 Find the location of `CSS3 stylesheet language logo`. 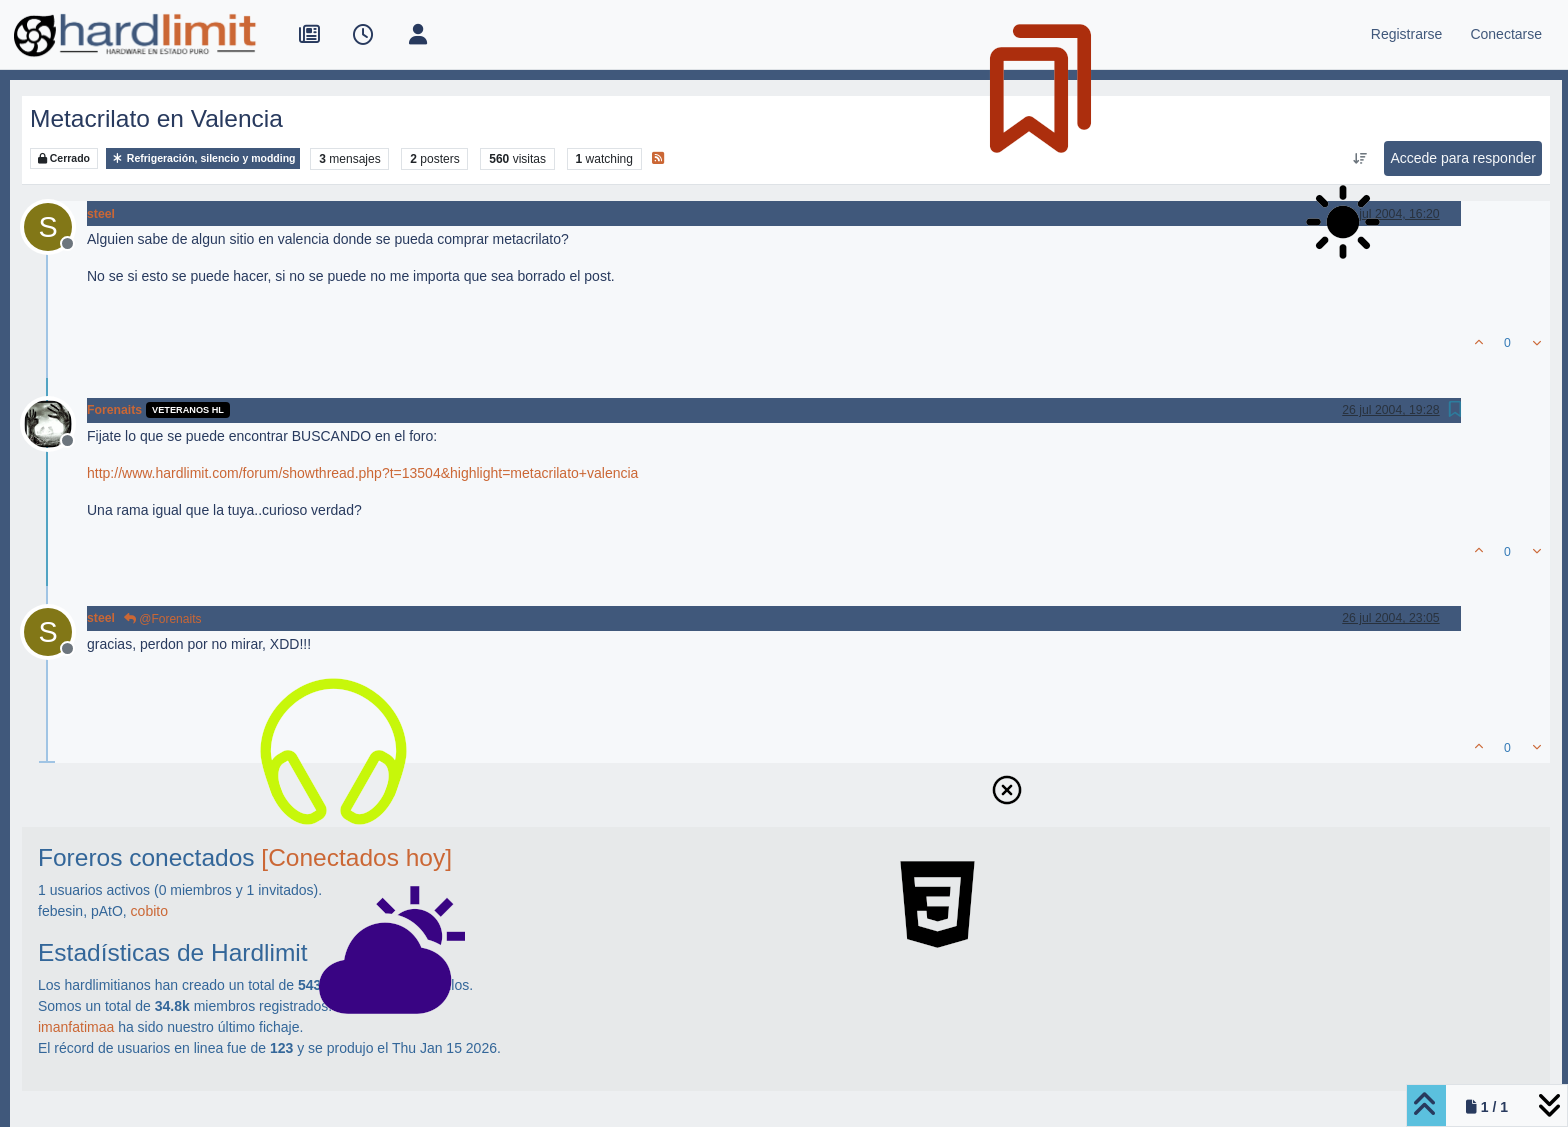

CSS3 stylesheet language logo is located at coordinates (937, 904).